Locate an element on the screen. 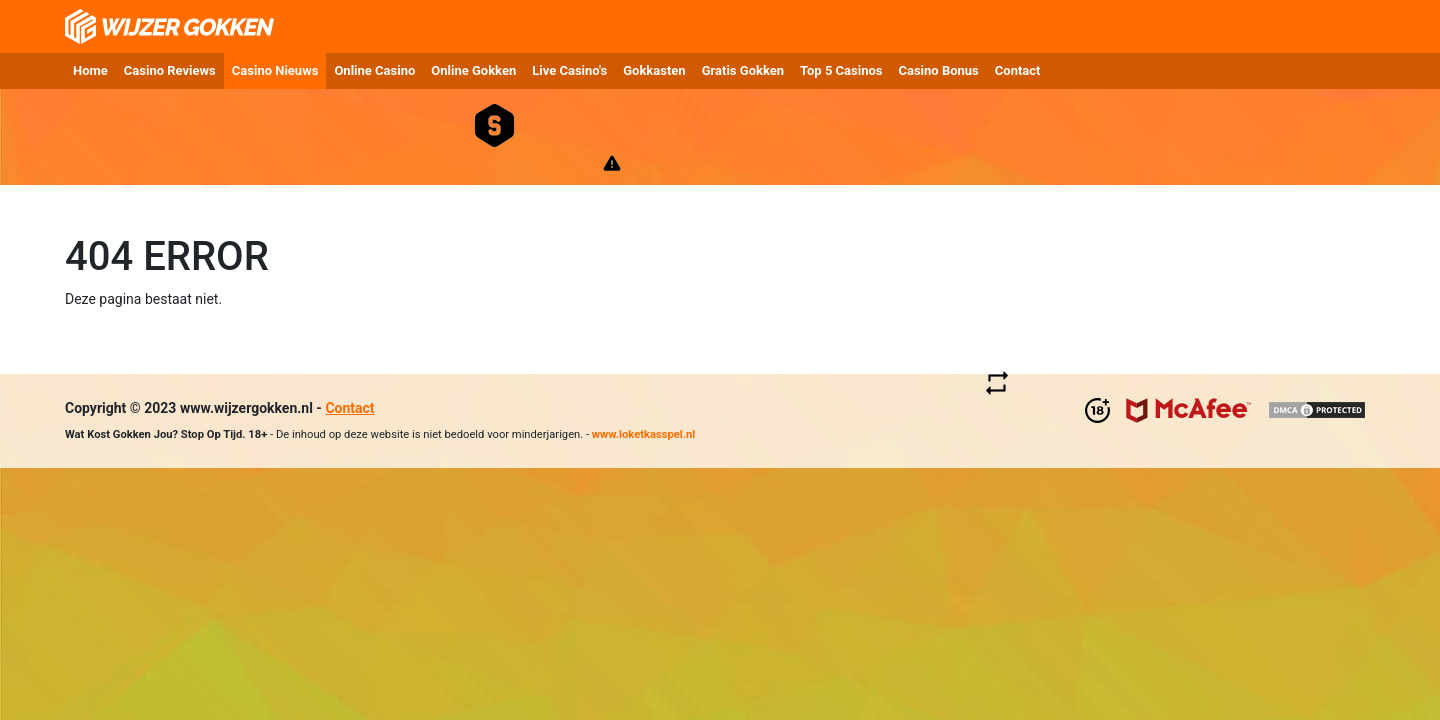 Image resolution: width=1440 pixels, height=720 pixels. enable repeat mode for media playback is located at coordinates (997, 383).